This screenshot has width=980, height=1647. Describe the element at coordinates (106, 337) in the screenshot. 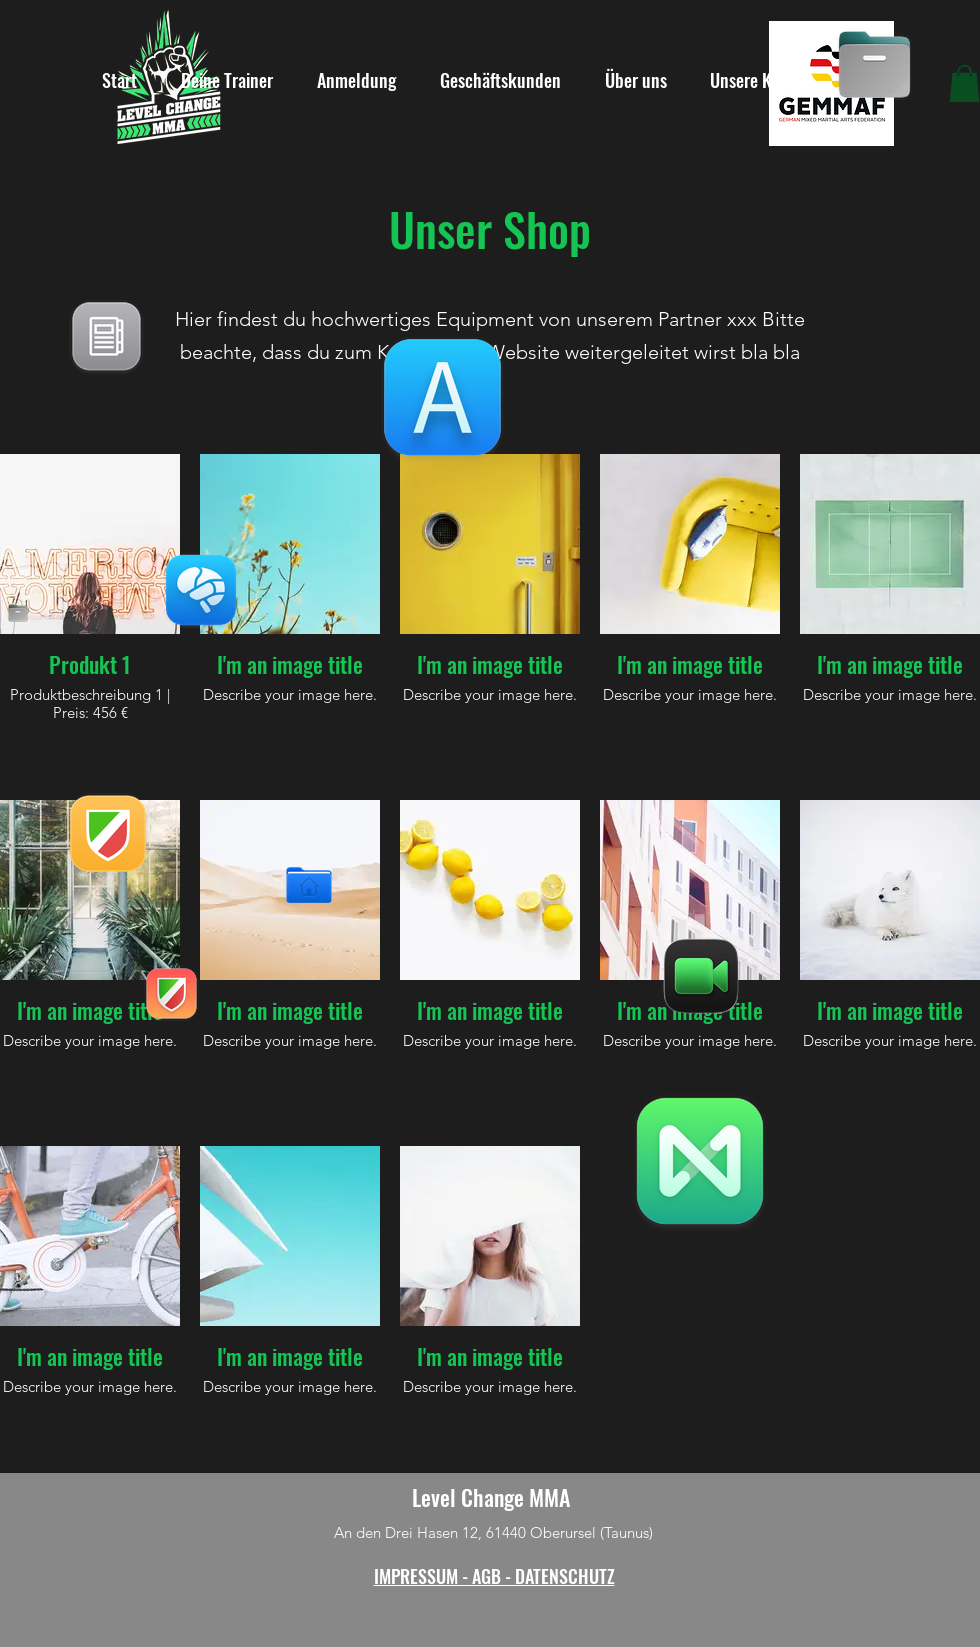

I see `view release notes and software updates` at that location.